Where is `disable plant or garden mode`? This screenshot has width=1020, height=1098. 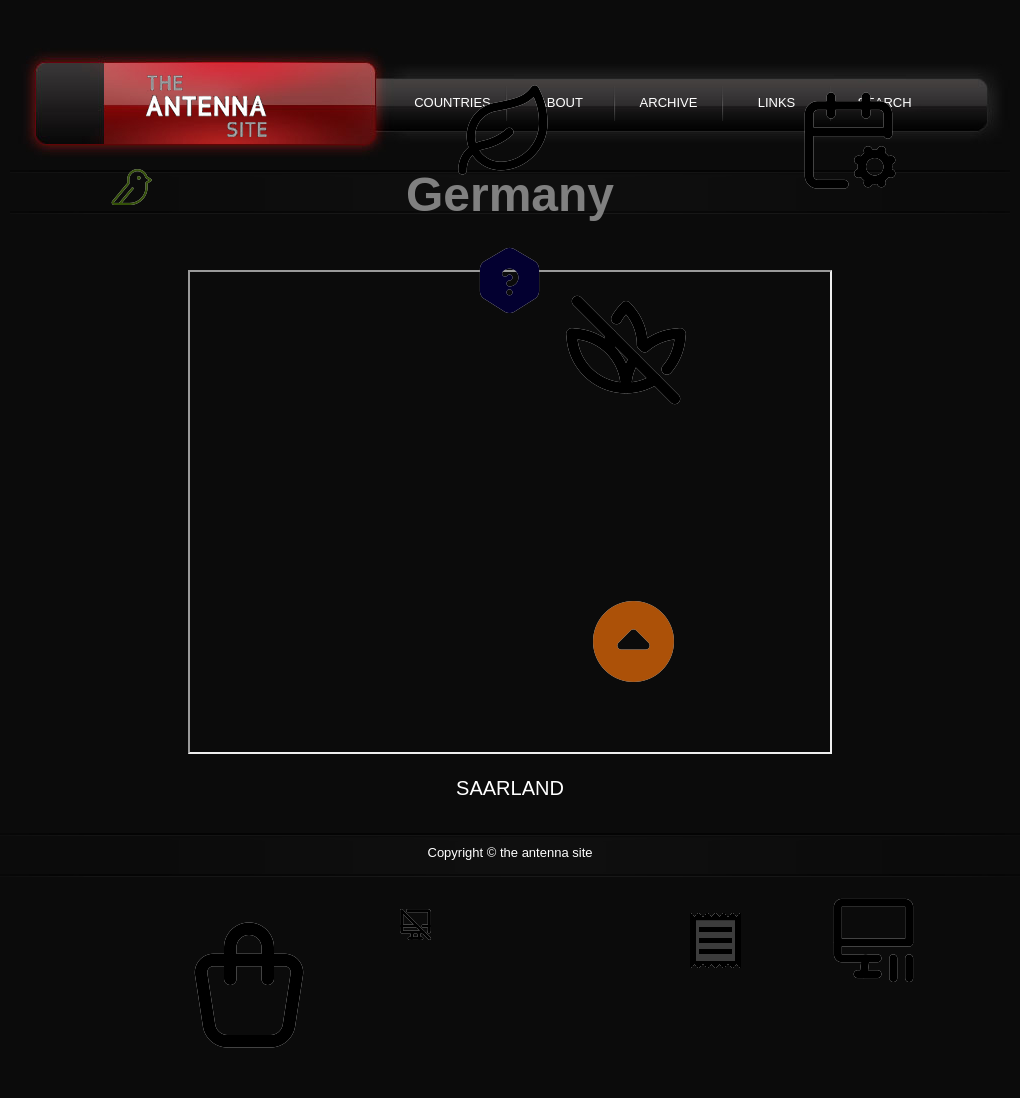 disable plant or garden mode is located at coordinates (626, 350).